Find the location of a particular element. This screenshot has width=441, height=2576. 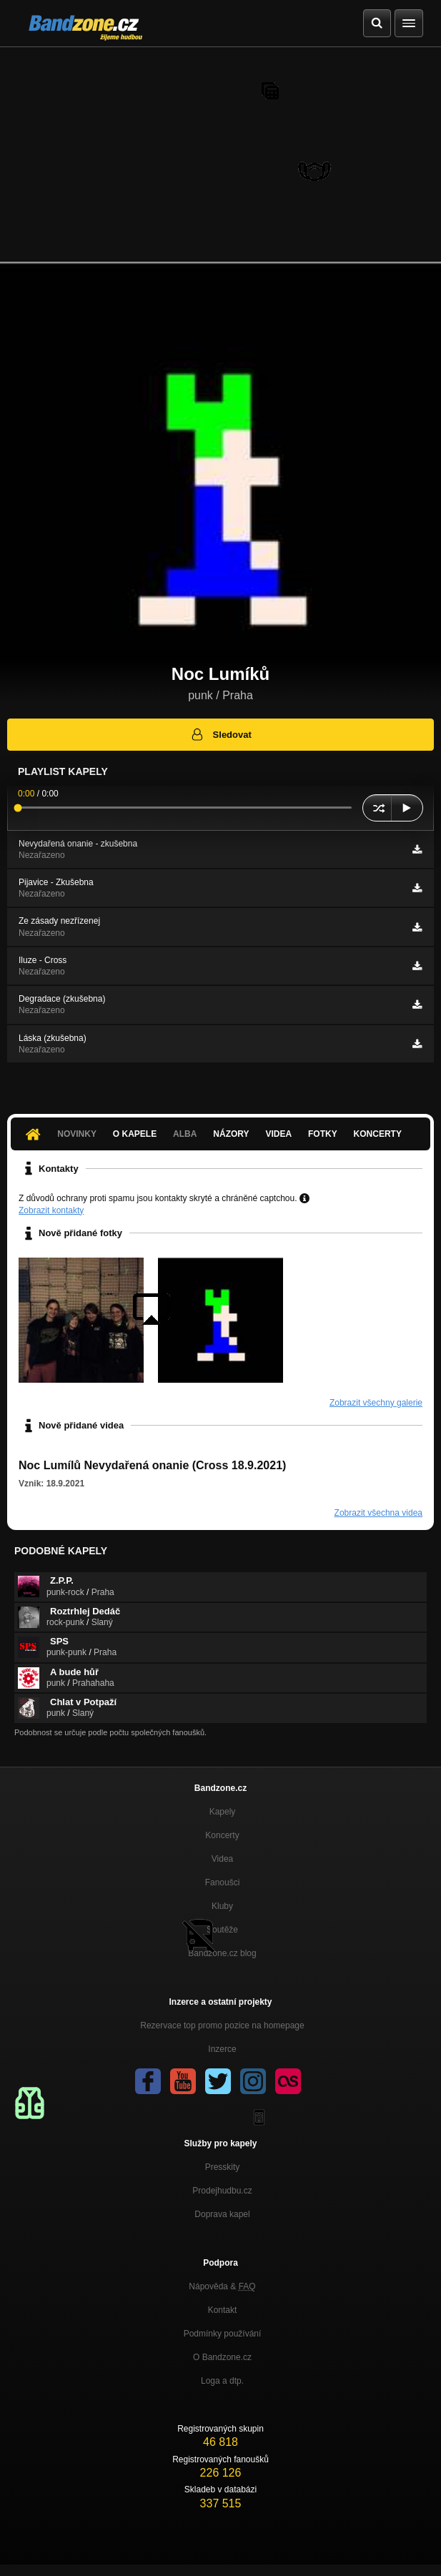

no transfer available at this stop is located at coordinates (199, 1935).